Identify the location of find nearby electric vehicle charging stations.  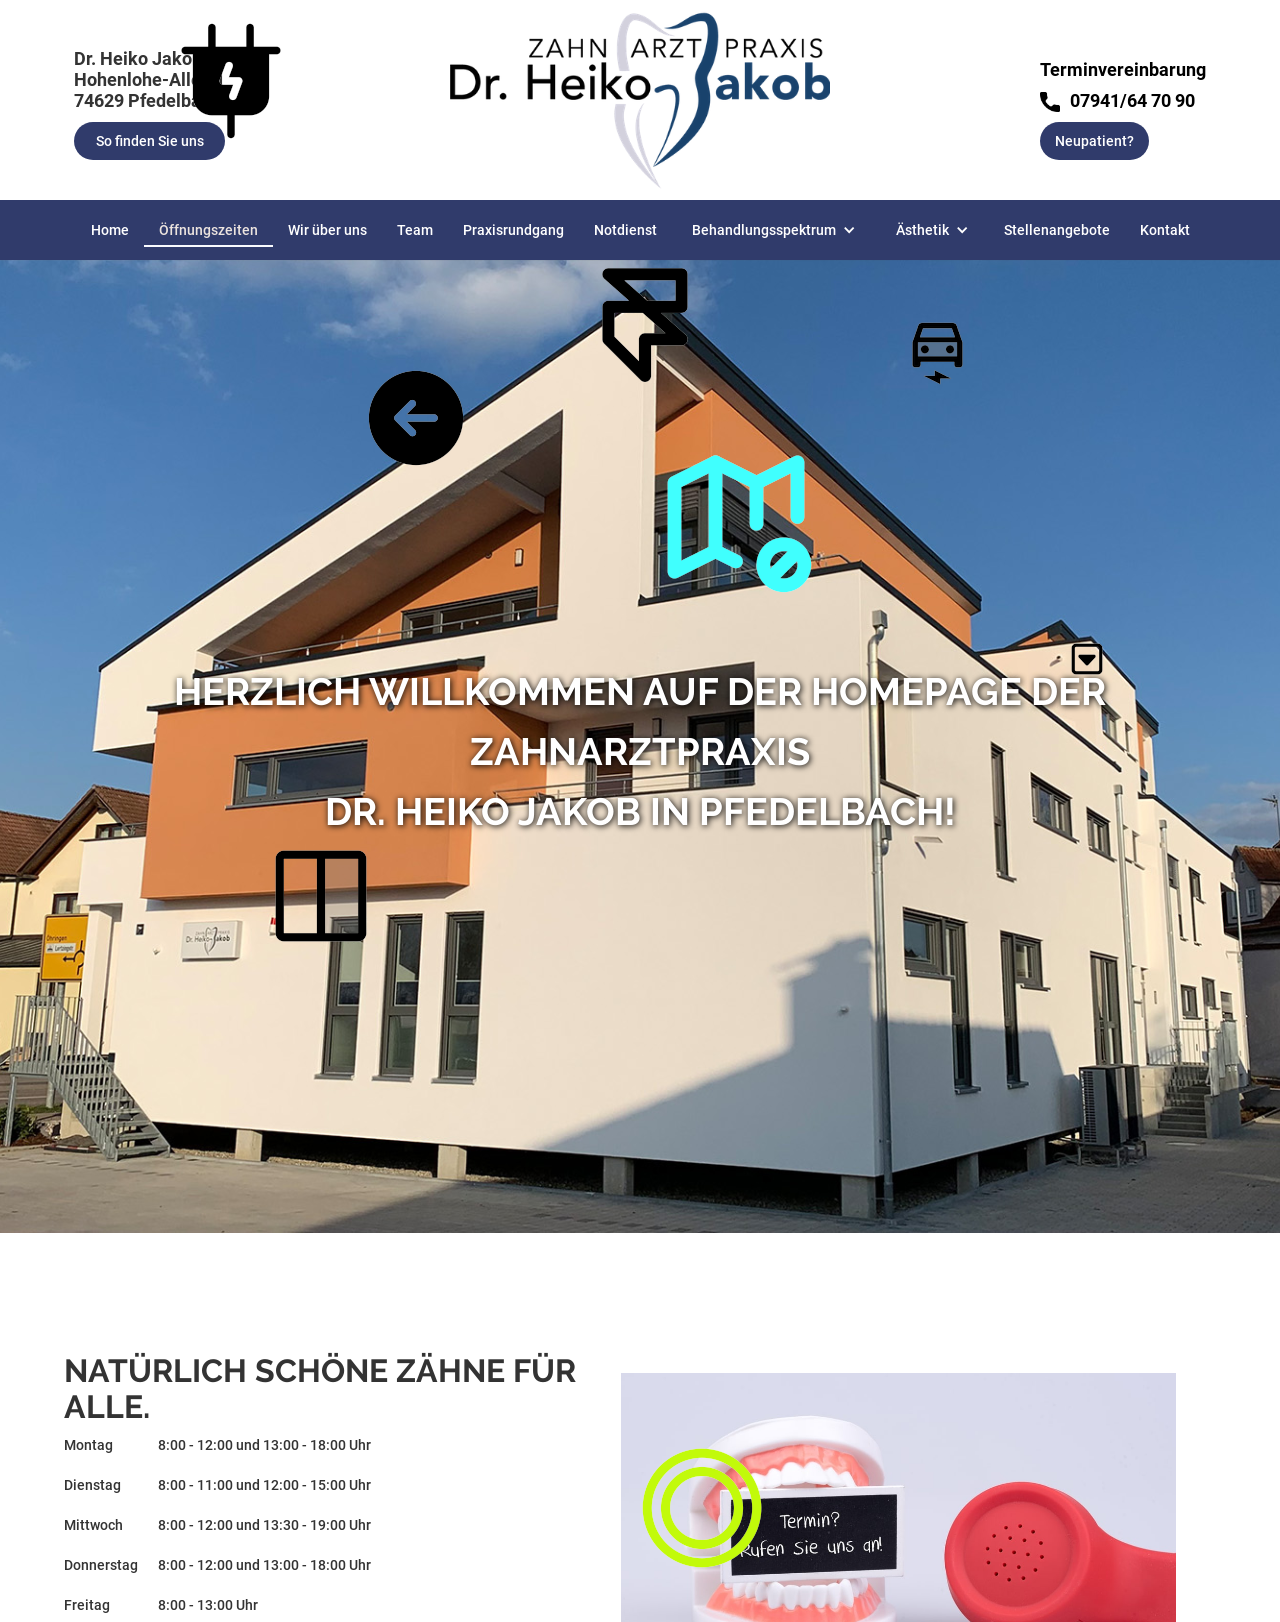
(937, 353).